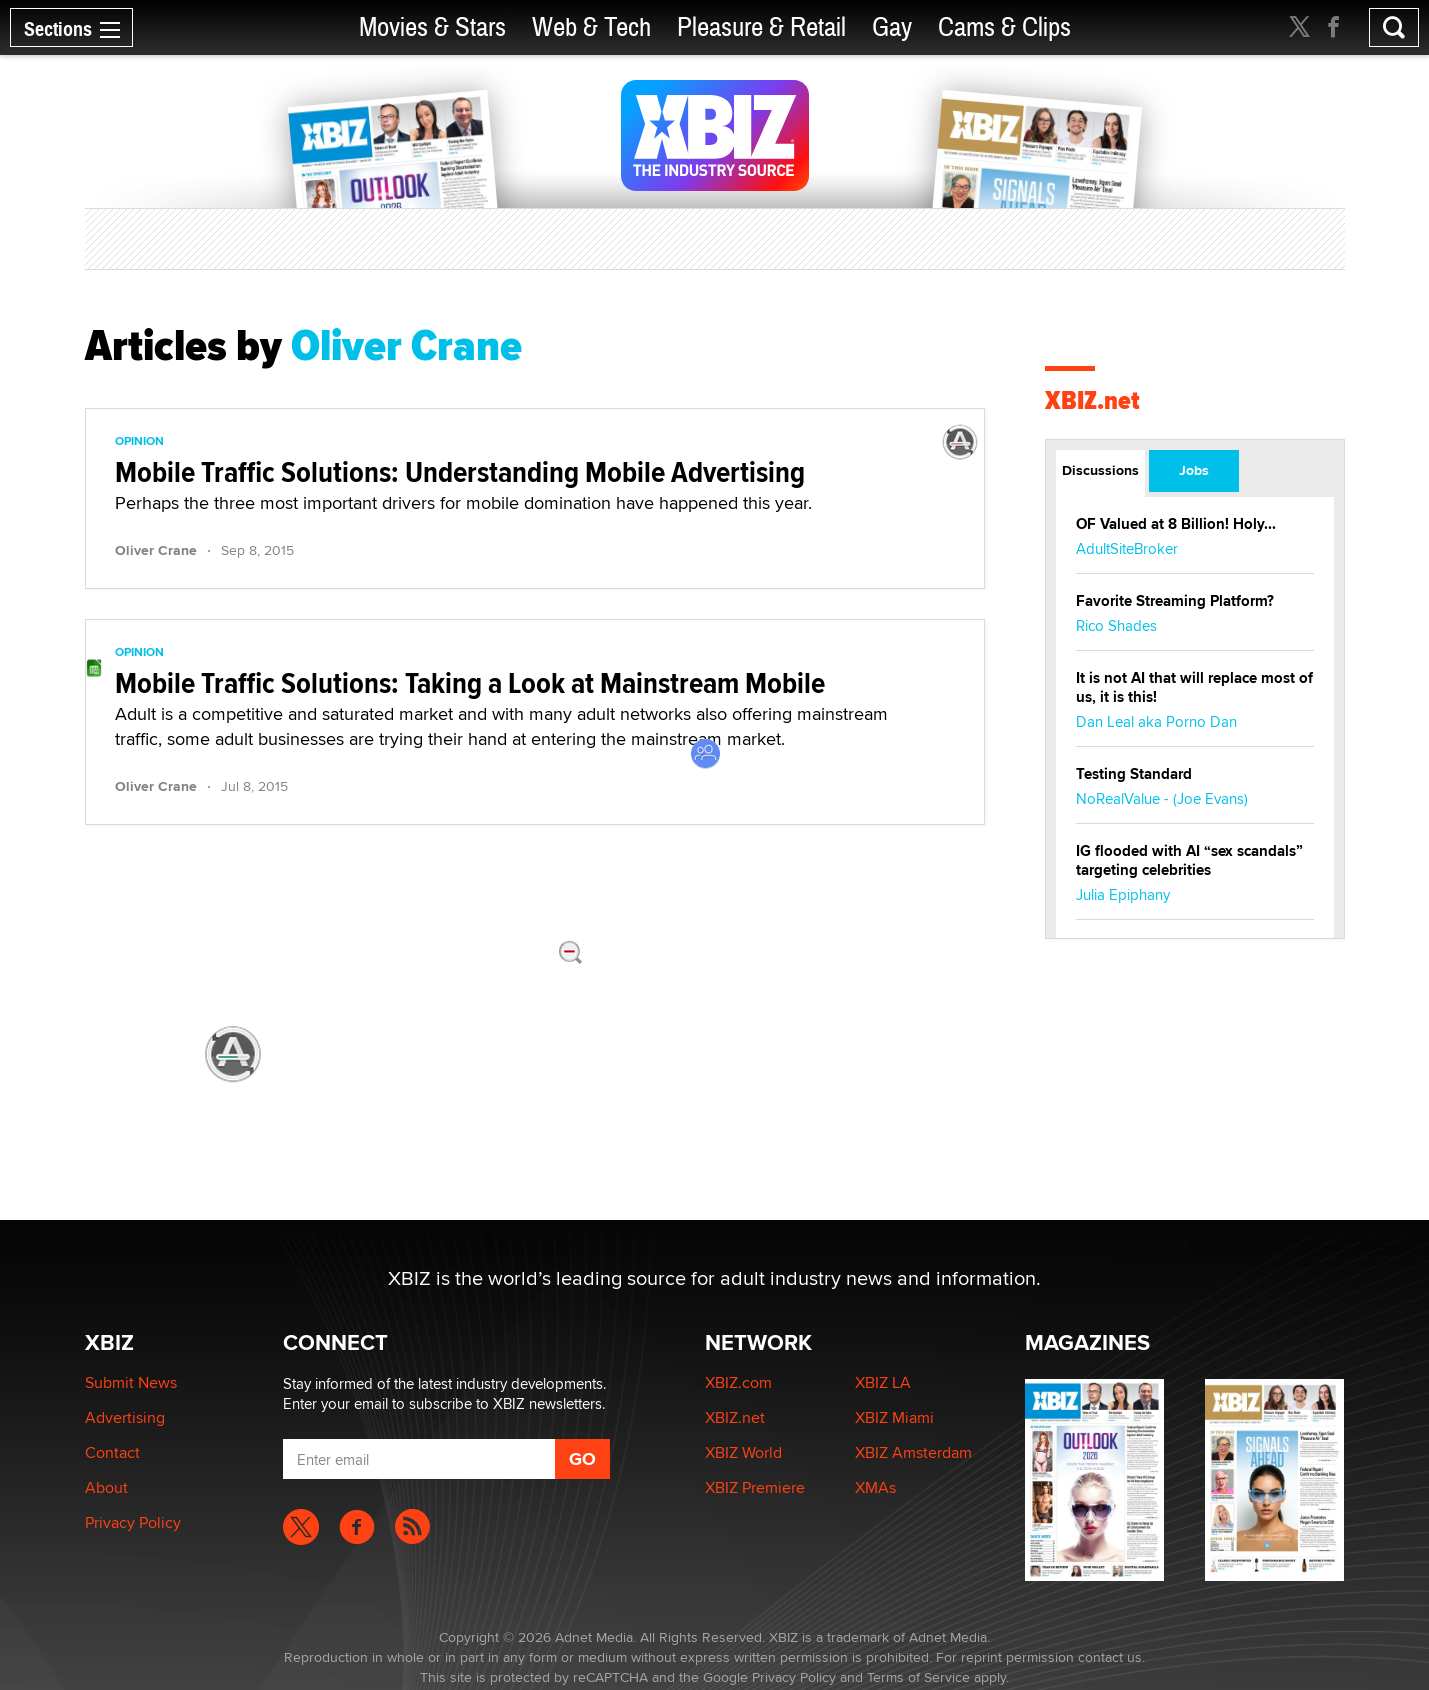  Describe the element at coordinates (960, 442) in the screenshot. I see `open the system software update application` at that location.